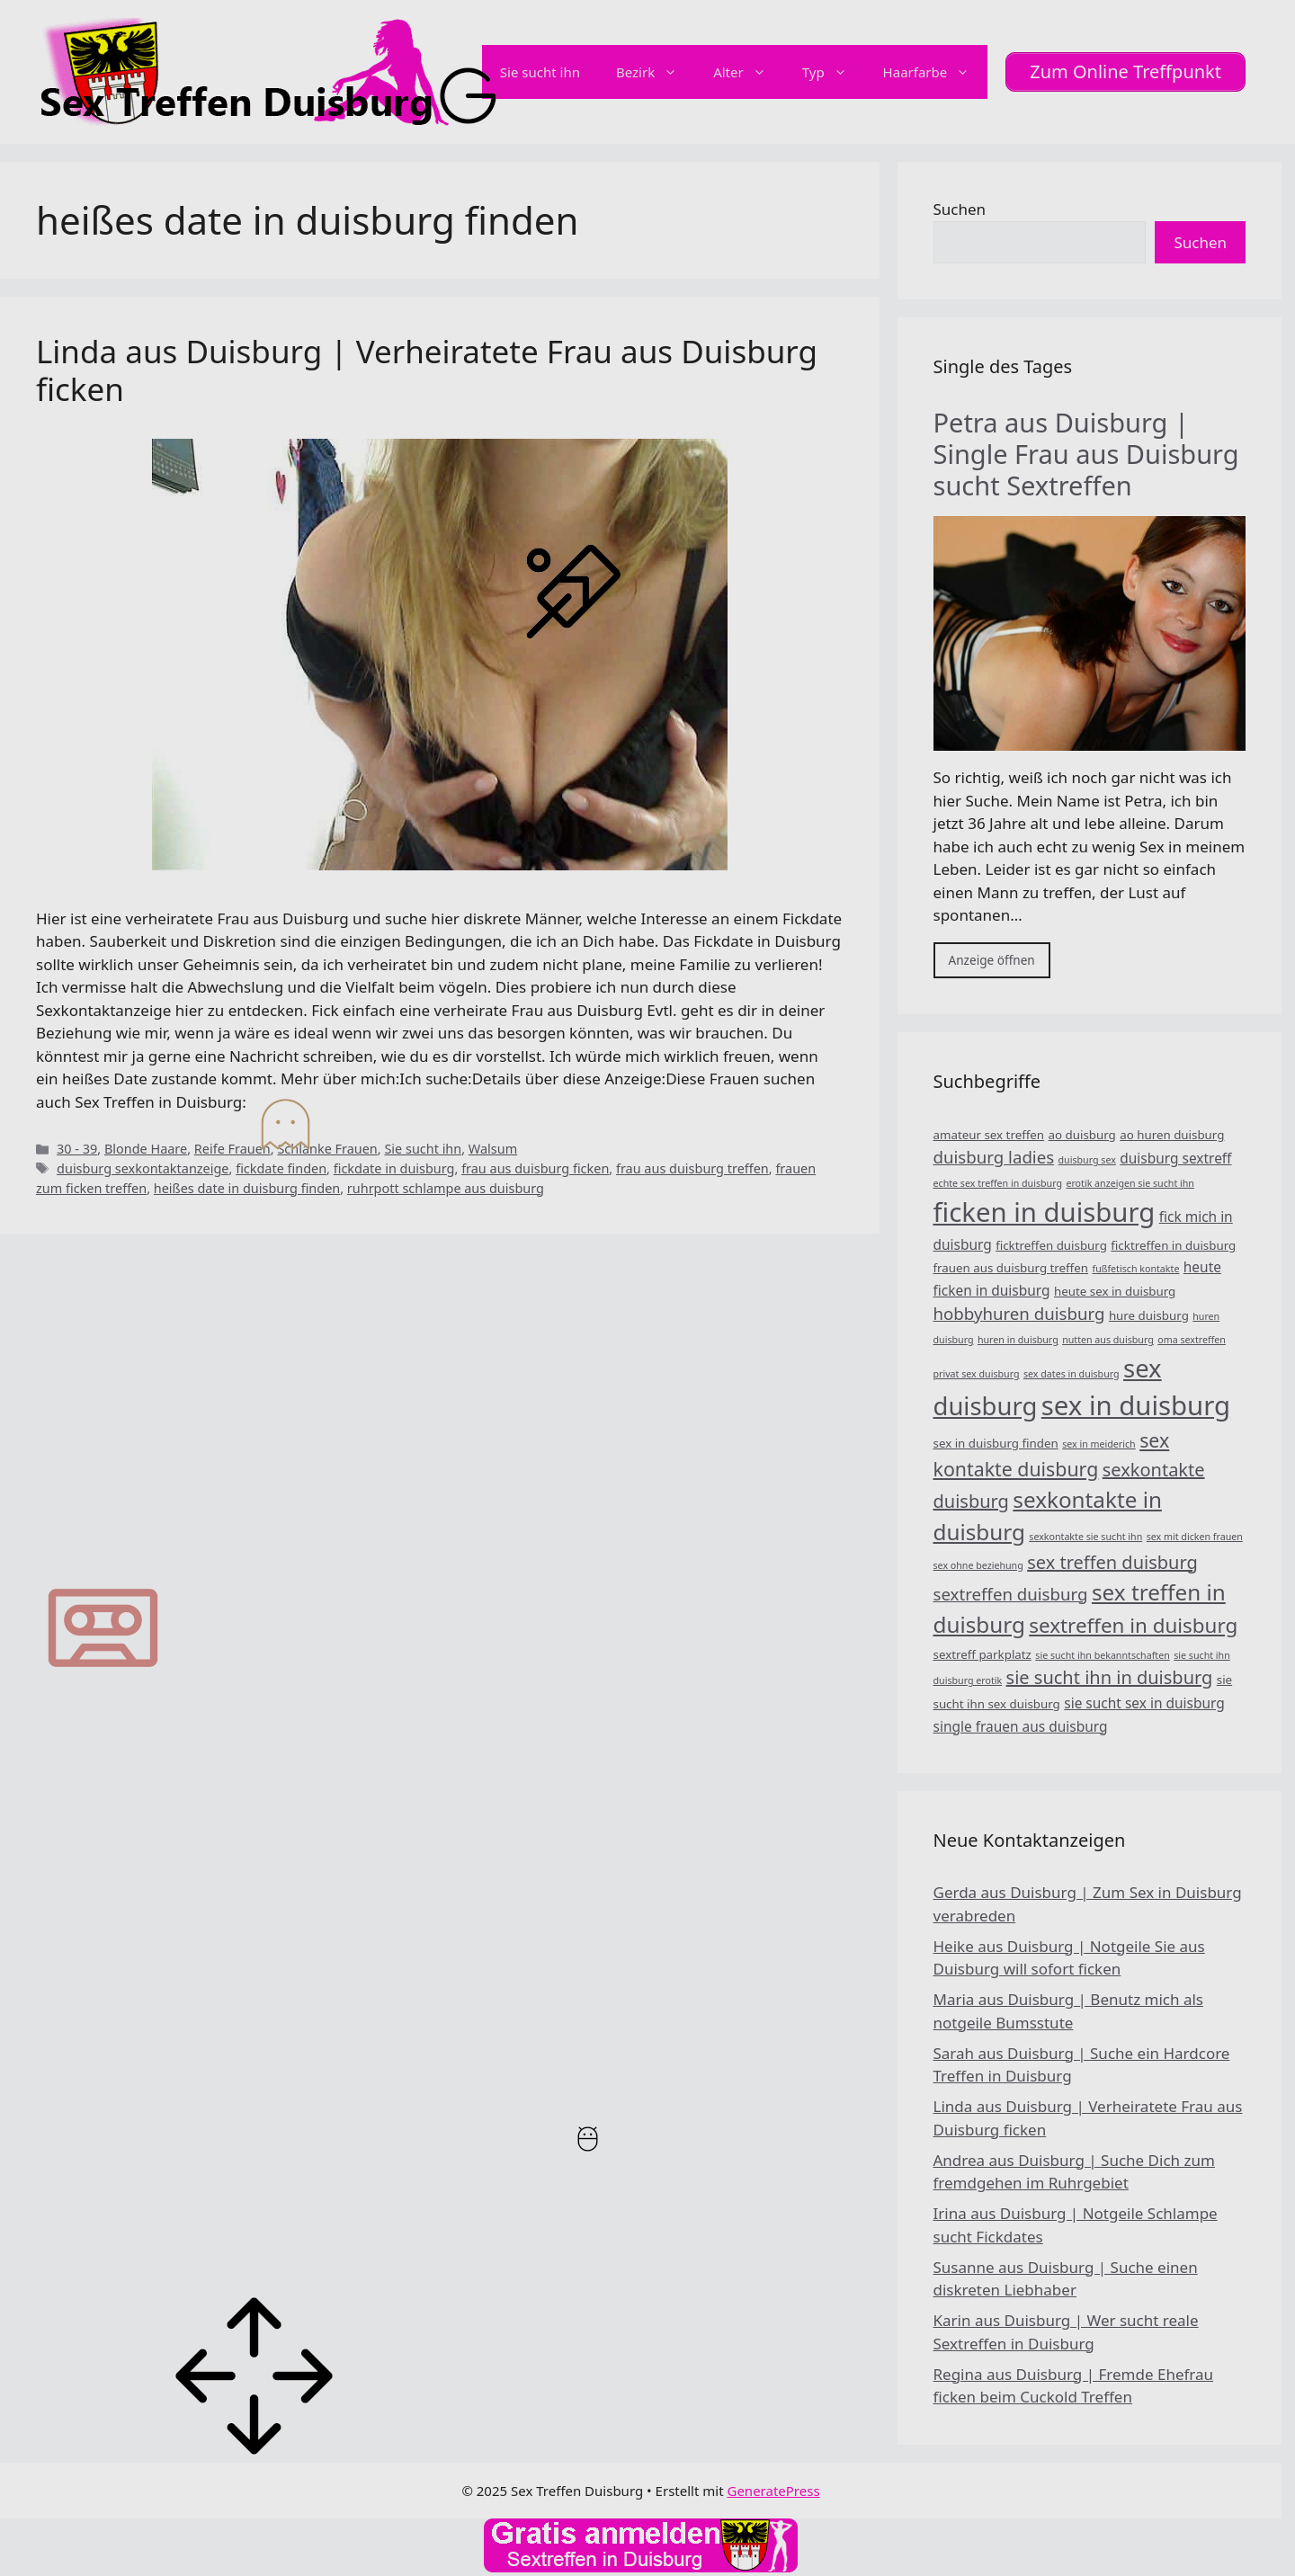  I want to click on access cricket sports scores or content, so click(568, 590).